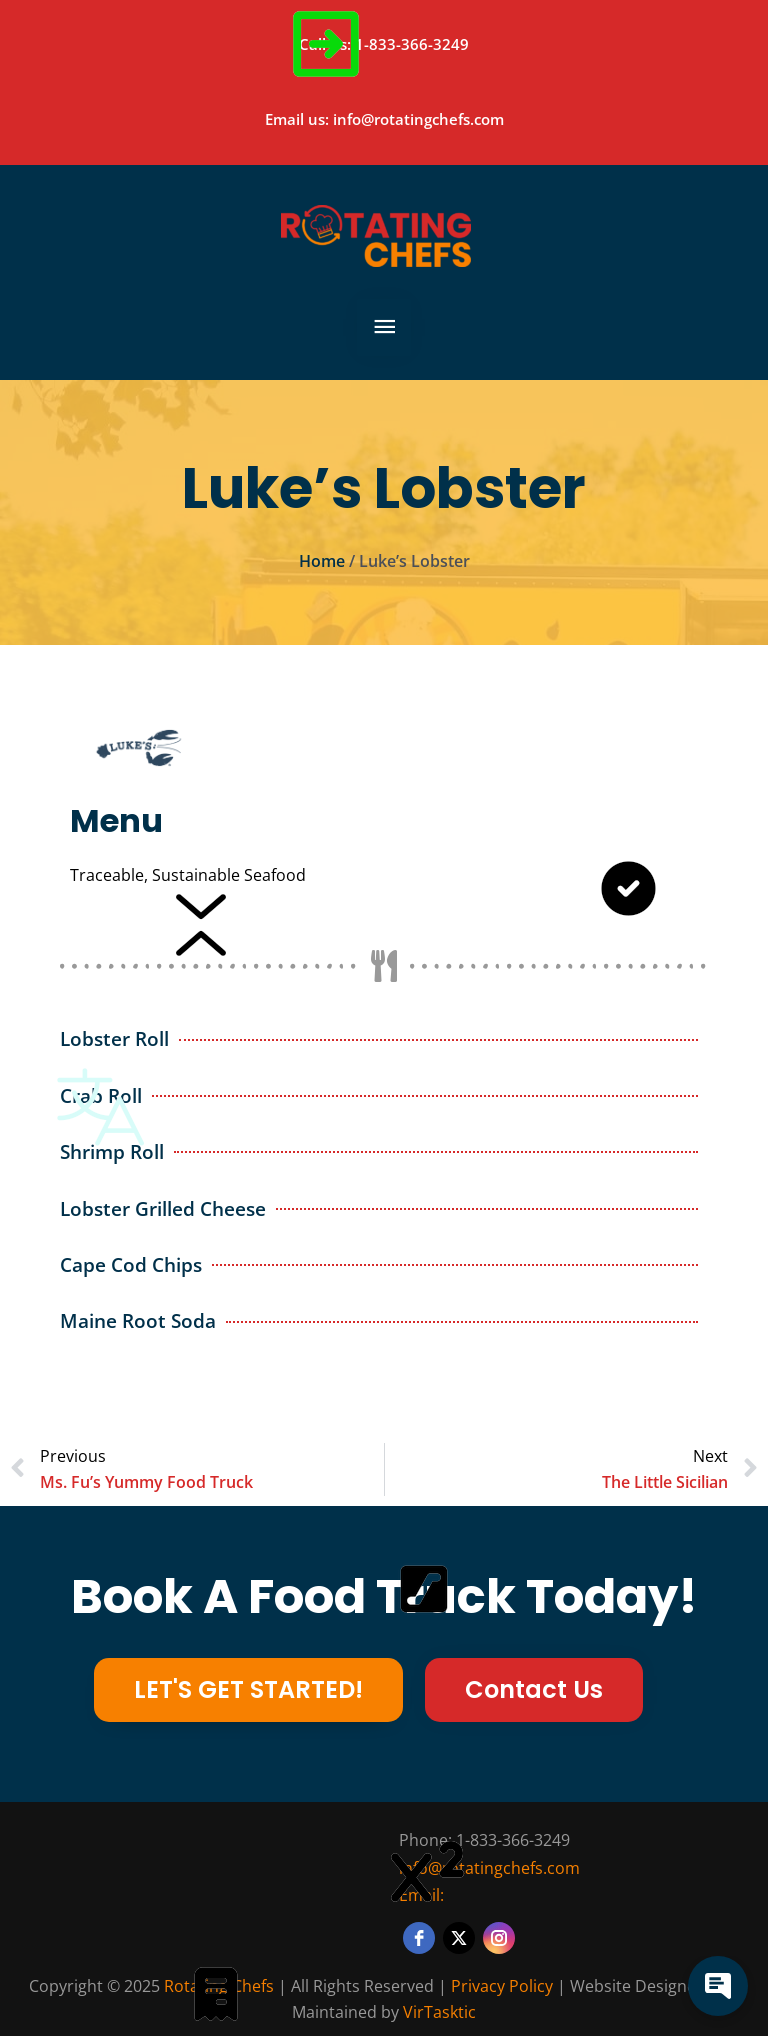 The height and width of the screenshot is (2036, 768). What do you see at coordinates (423, 1877) in the screenshot?
I see `apply superscript formatting to selected text` at bounding box center [423, 1877].